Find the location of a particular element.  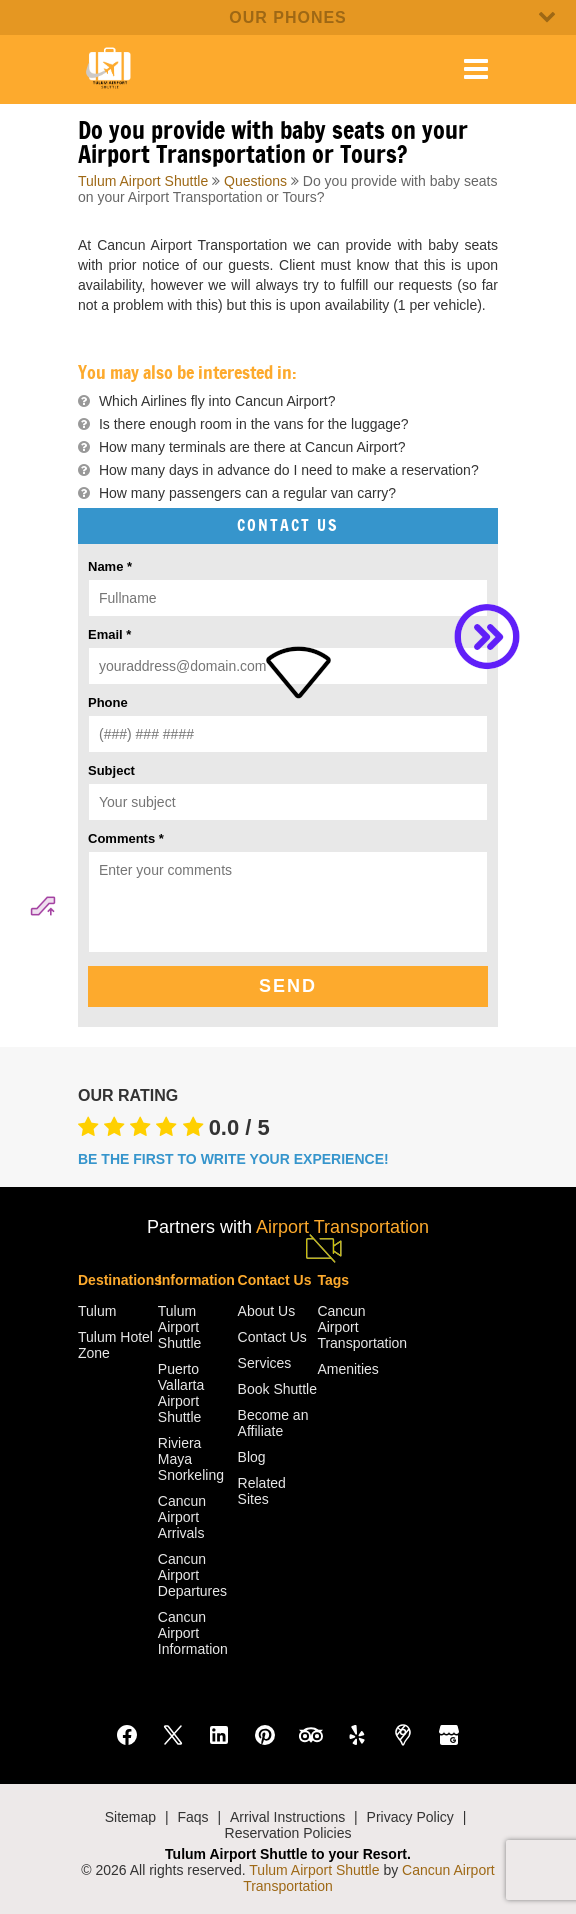

indicates escalator going up is located at coordinates (43, 906).